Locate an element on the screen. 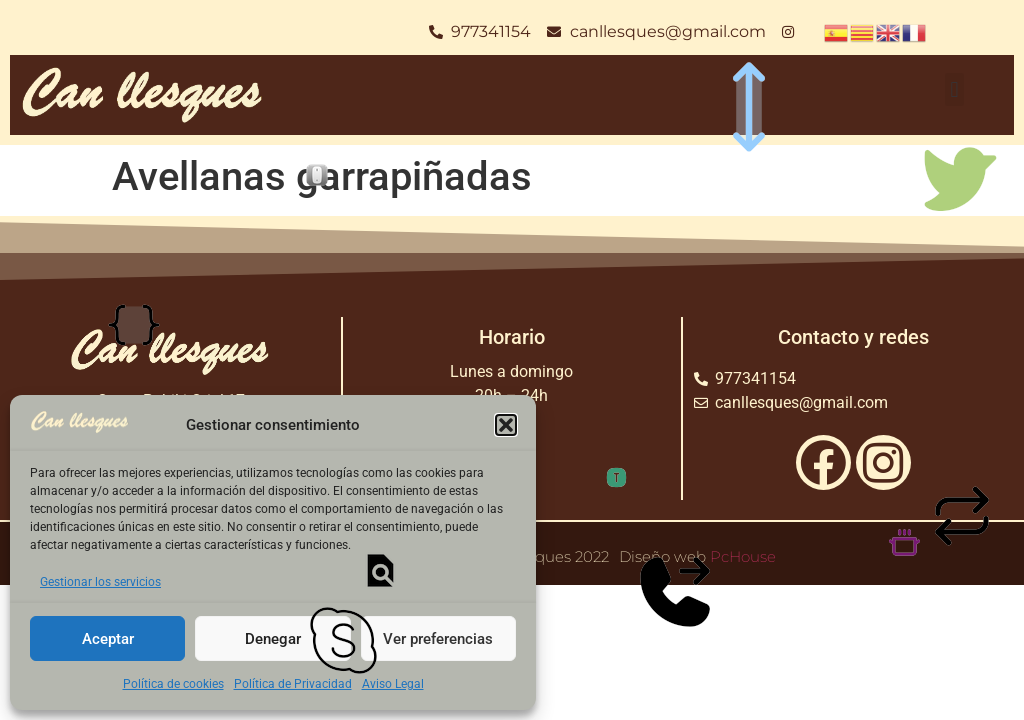 This screenshot has width=1024, height=720. access code or developer settings is located at coordinates (134, 325).